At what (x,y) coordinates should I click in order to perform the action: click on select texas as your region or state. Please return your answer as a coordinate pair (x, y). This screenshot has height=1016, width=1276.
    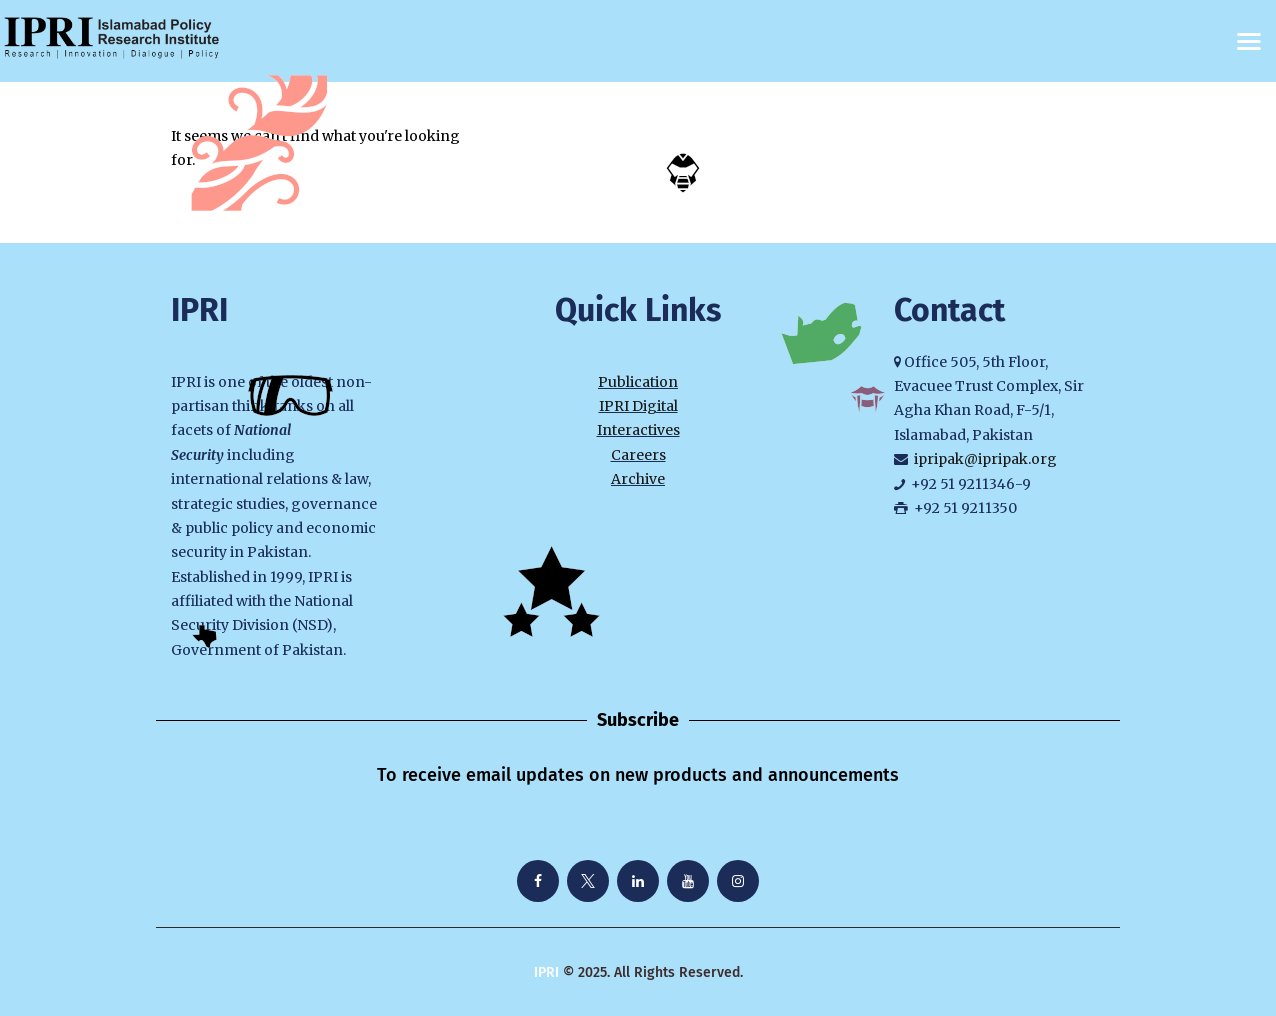
    Looking at the image, I should click on (204, 636).